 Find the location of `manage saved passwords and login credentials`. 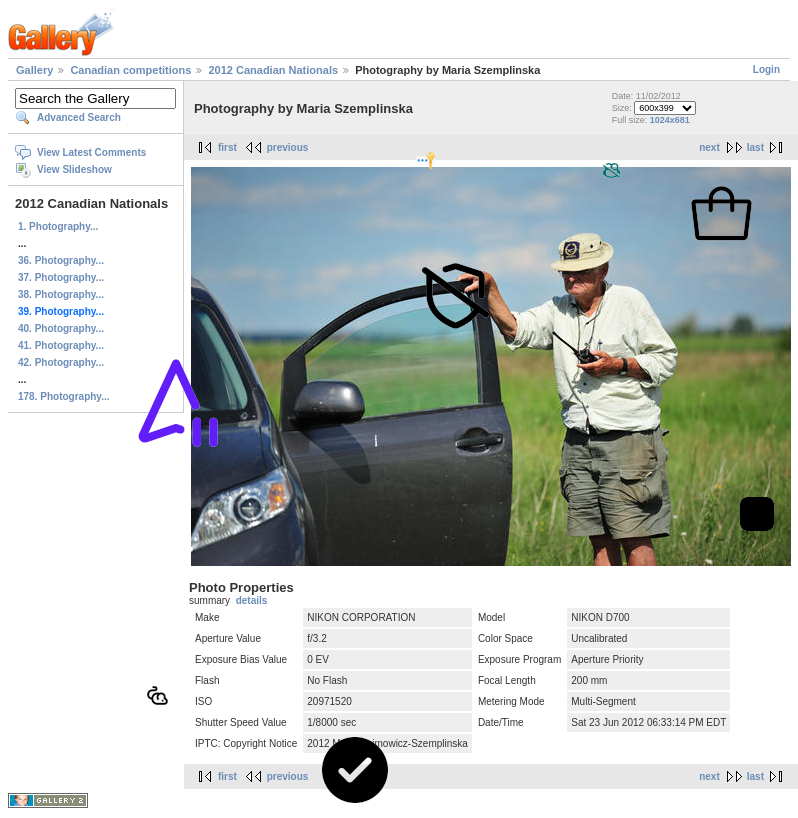

manage saved passwords and login credentials is located at coordinates (425, 160).